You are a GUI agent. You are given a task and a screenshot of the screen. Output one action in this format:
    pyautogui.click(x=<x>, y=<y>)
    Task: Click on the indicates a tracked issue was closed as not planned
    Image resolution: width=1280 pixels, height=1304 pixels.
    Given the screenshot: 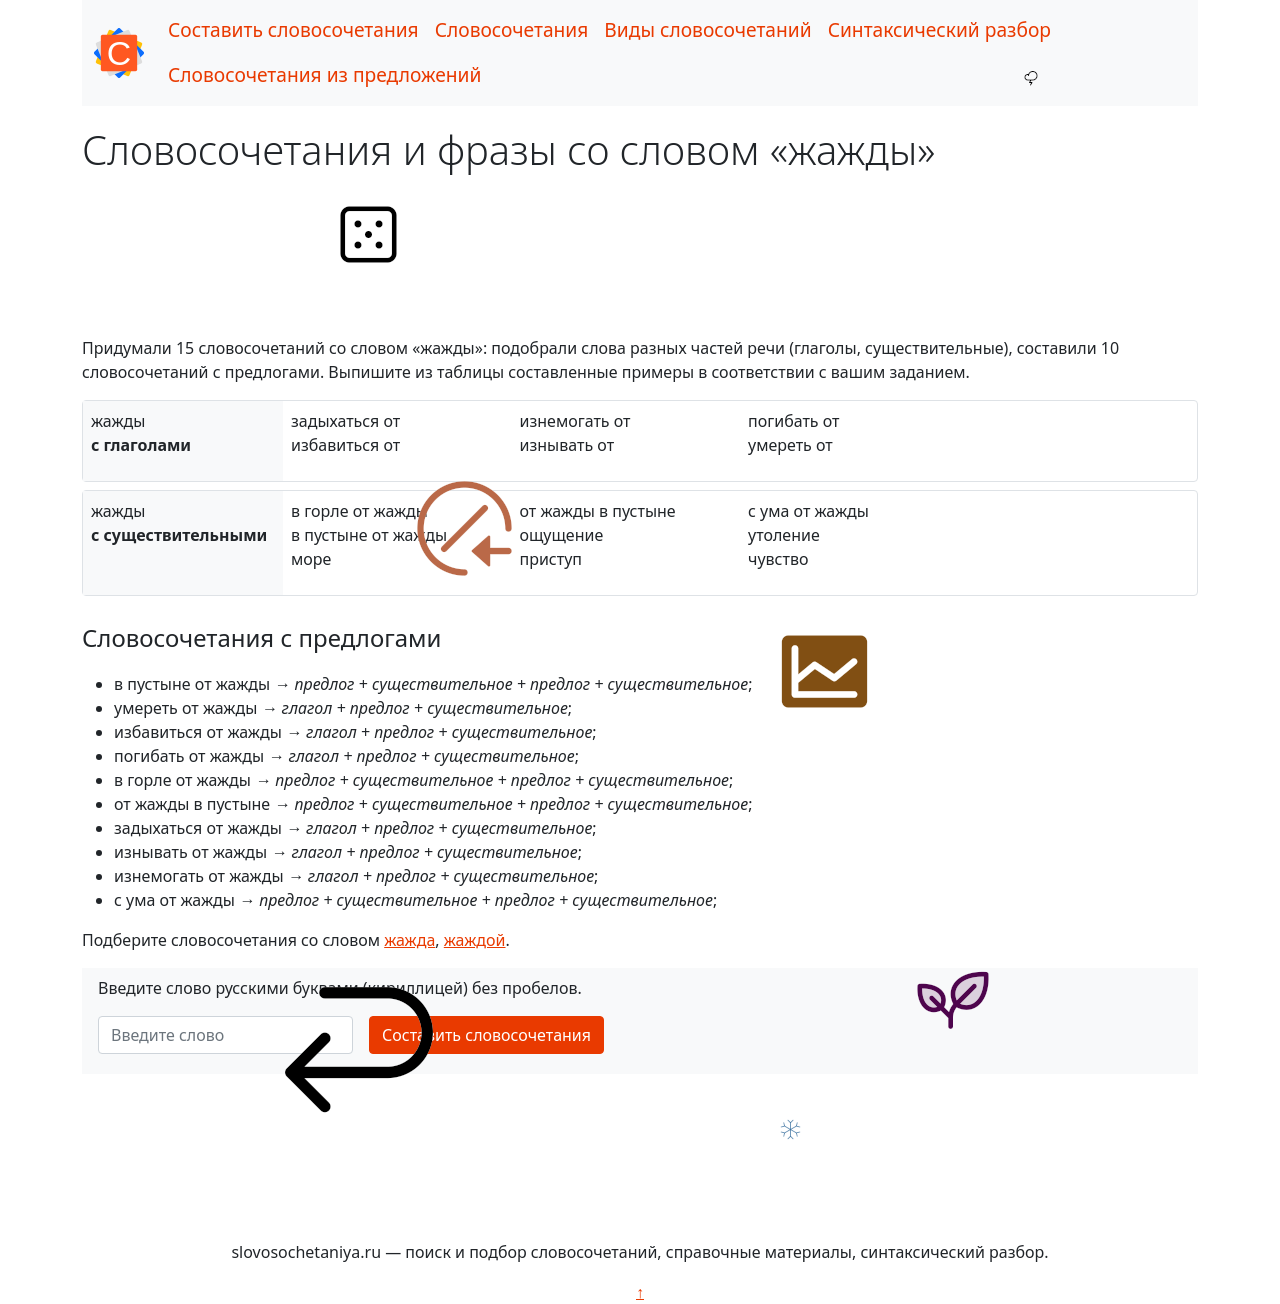 What is the action you would take?
    pyautogui.click(x=464, y=528)
    